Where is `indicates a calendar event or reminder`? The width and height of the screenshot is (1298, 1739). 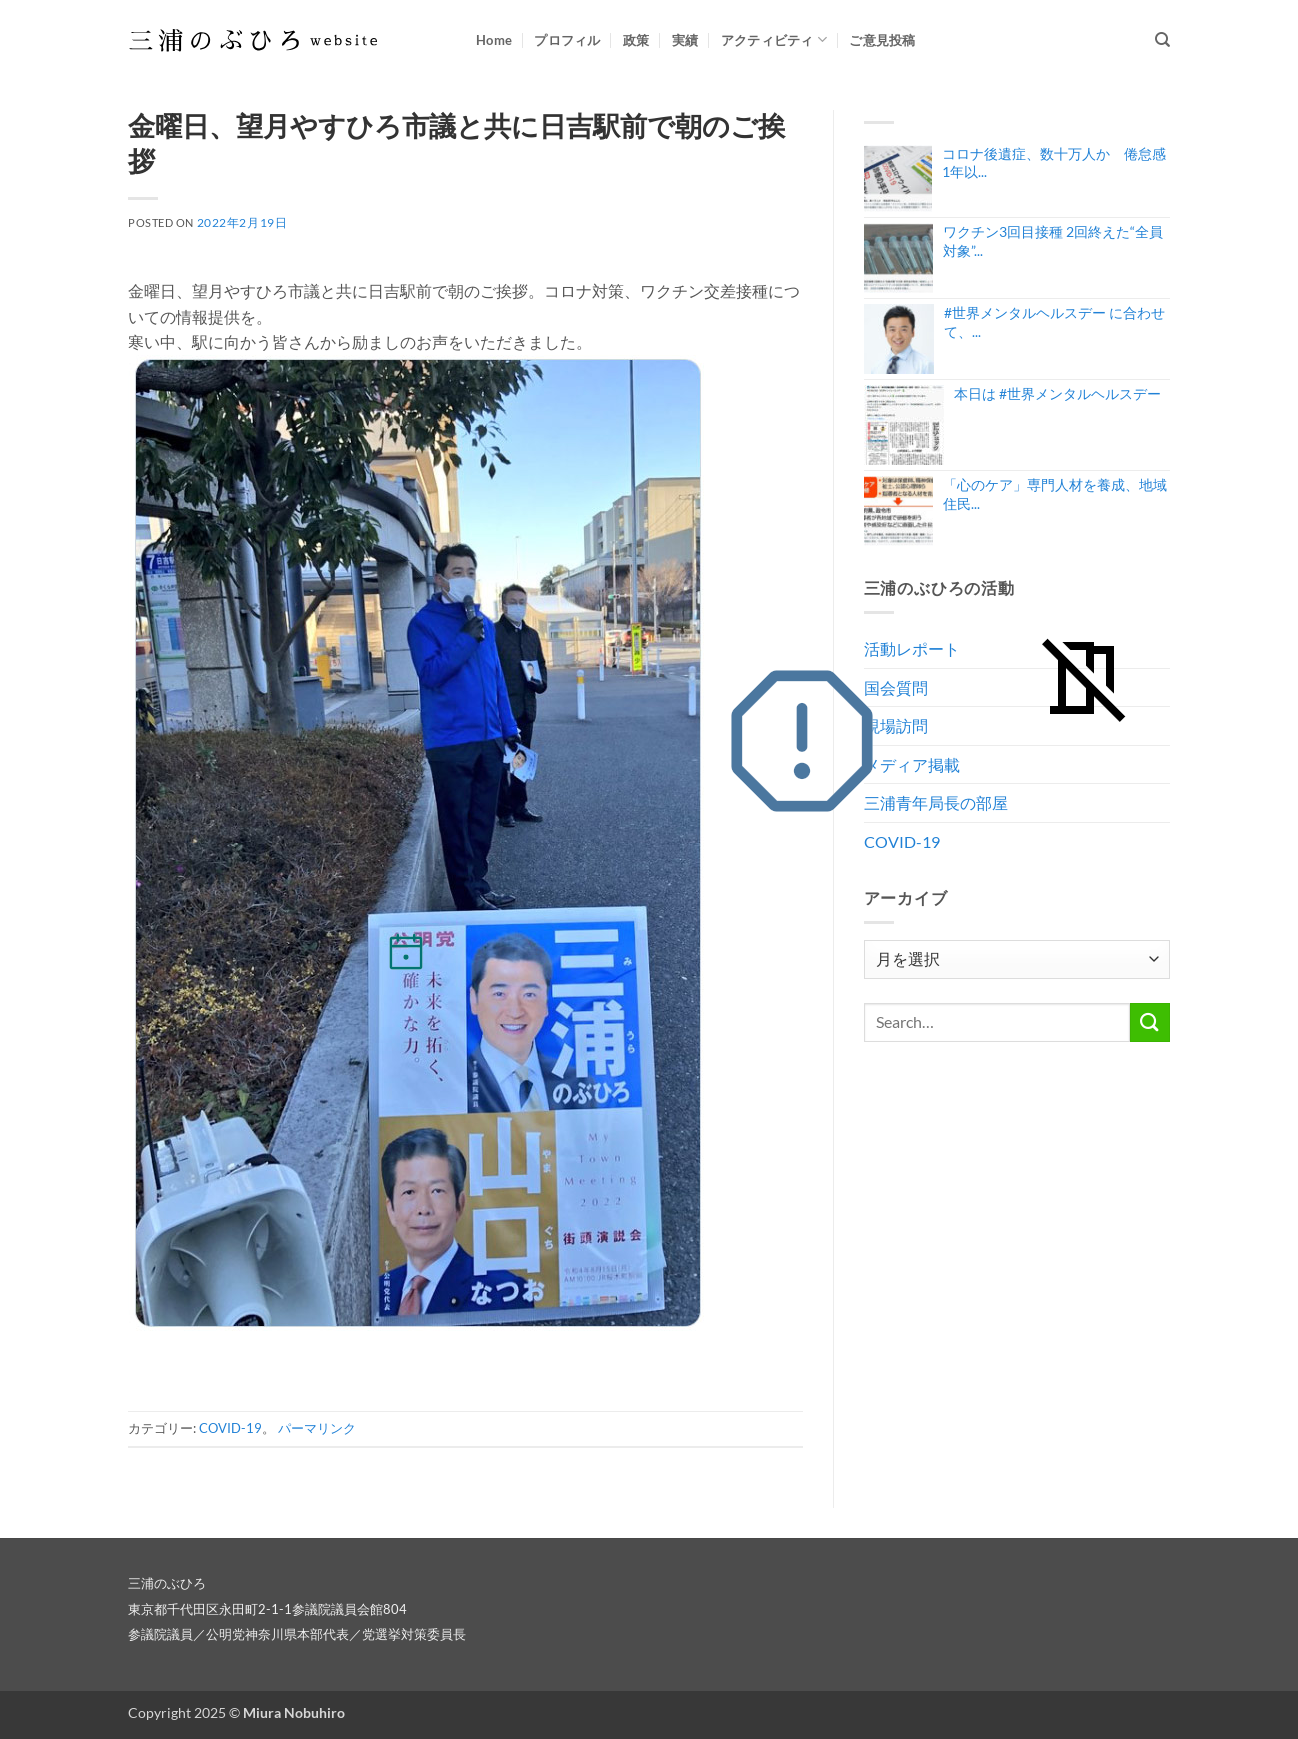 indicates a calendar event or reminder is located at coordinates (406, 953).